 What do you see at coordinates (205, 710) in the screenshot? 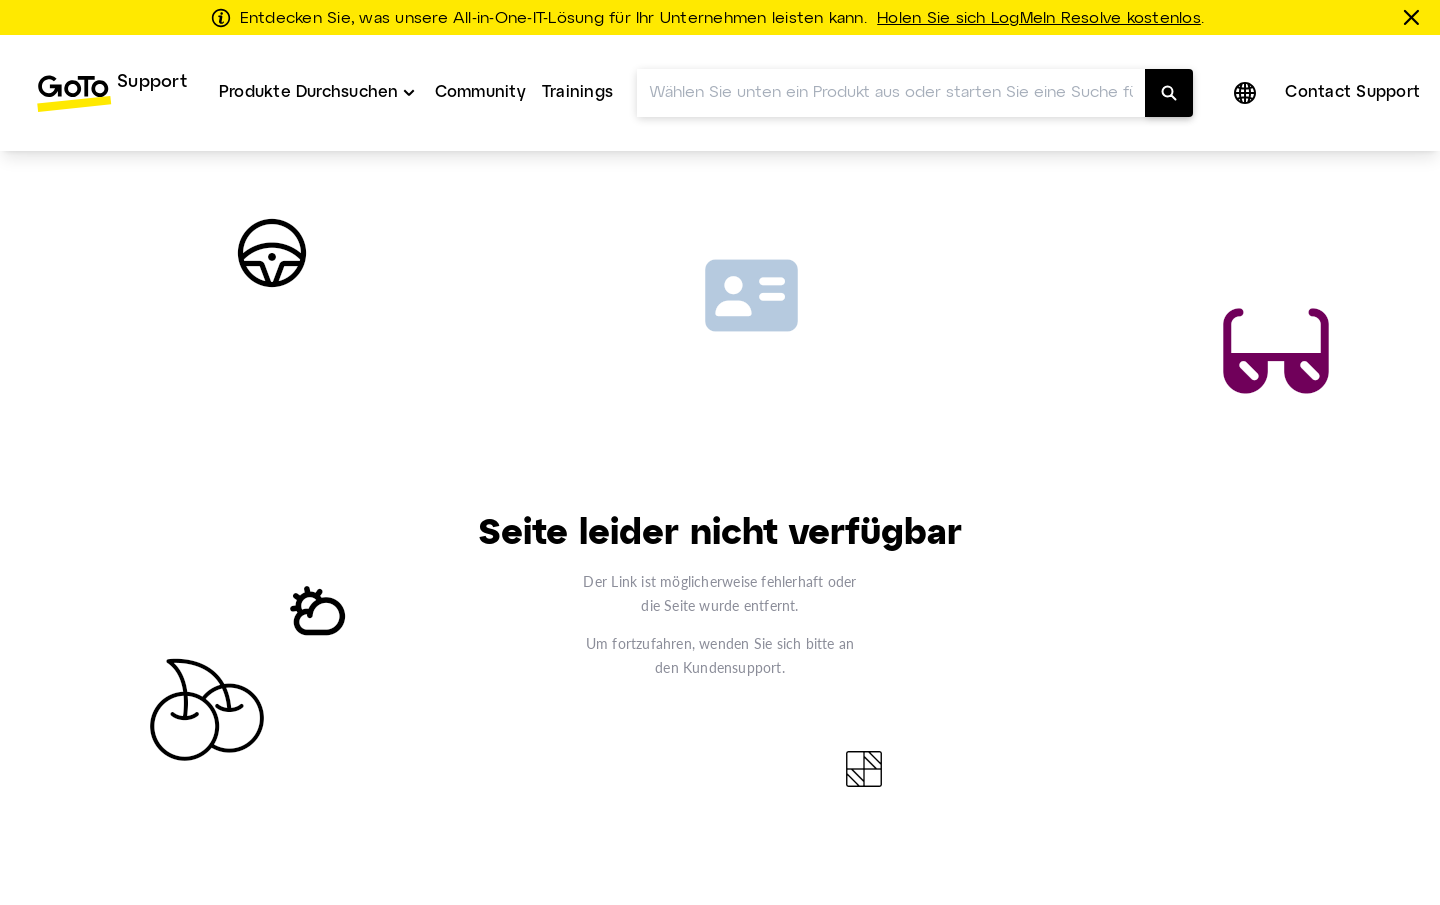
I see `indicates fruit or produce category` at bounding box center [205, 710].